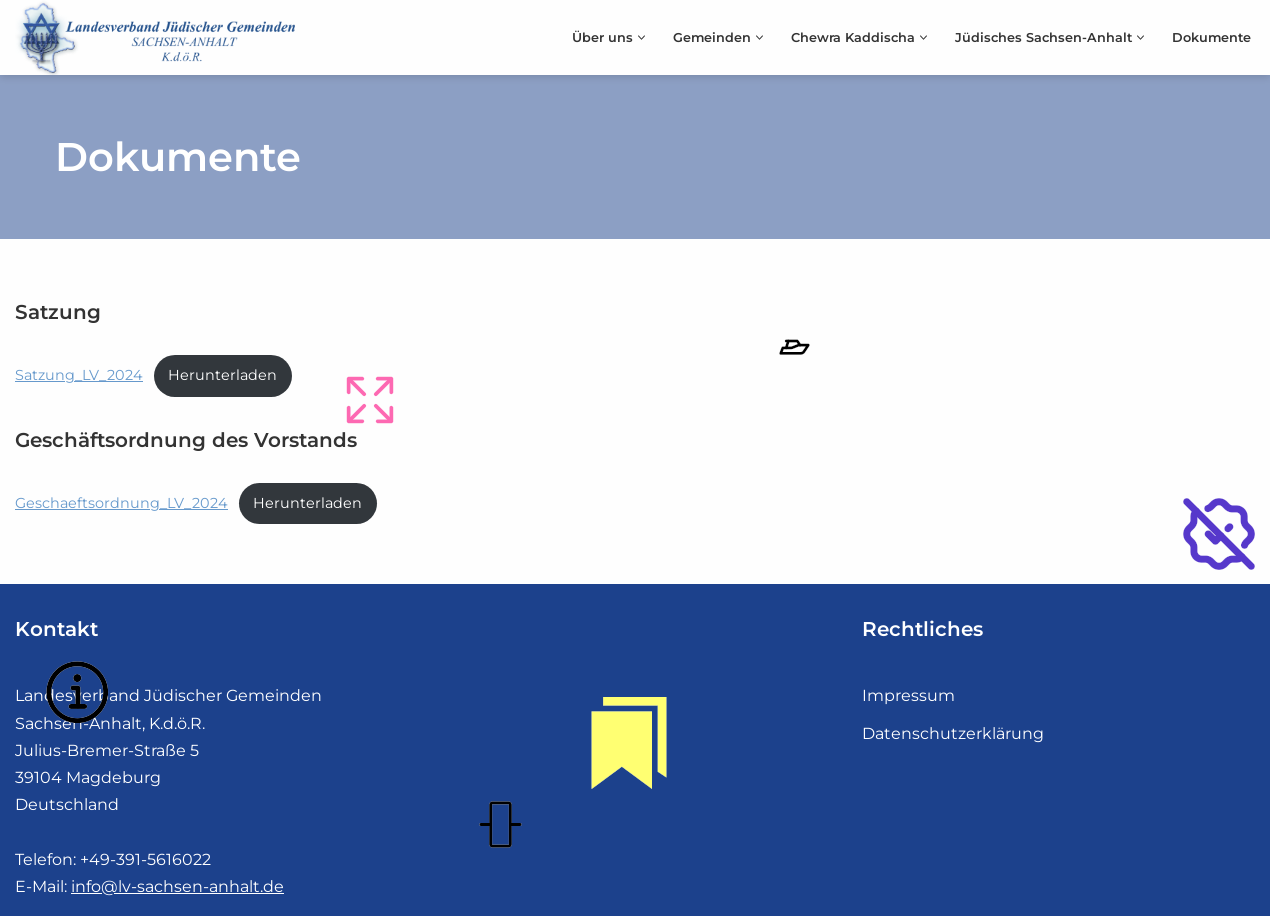 The width and height of the screenshot is (1270, 916). Describe the element at coordinates (1219, 534) in the screenshot. I see `discount or promotion unavailable` at that location.